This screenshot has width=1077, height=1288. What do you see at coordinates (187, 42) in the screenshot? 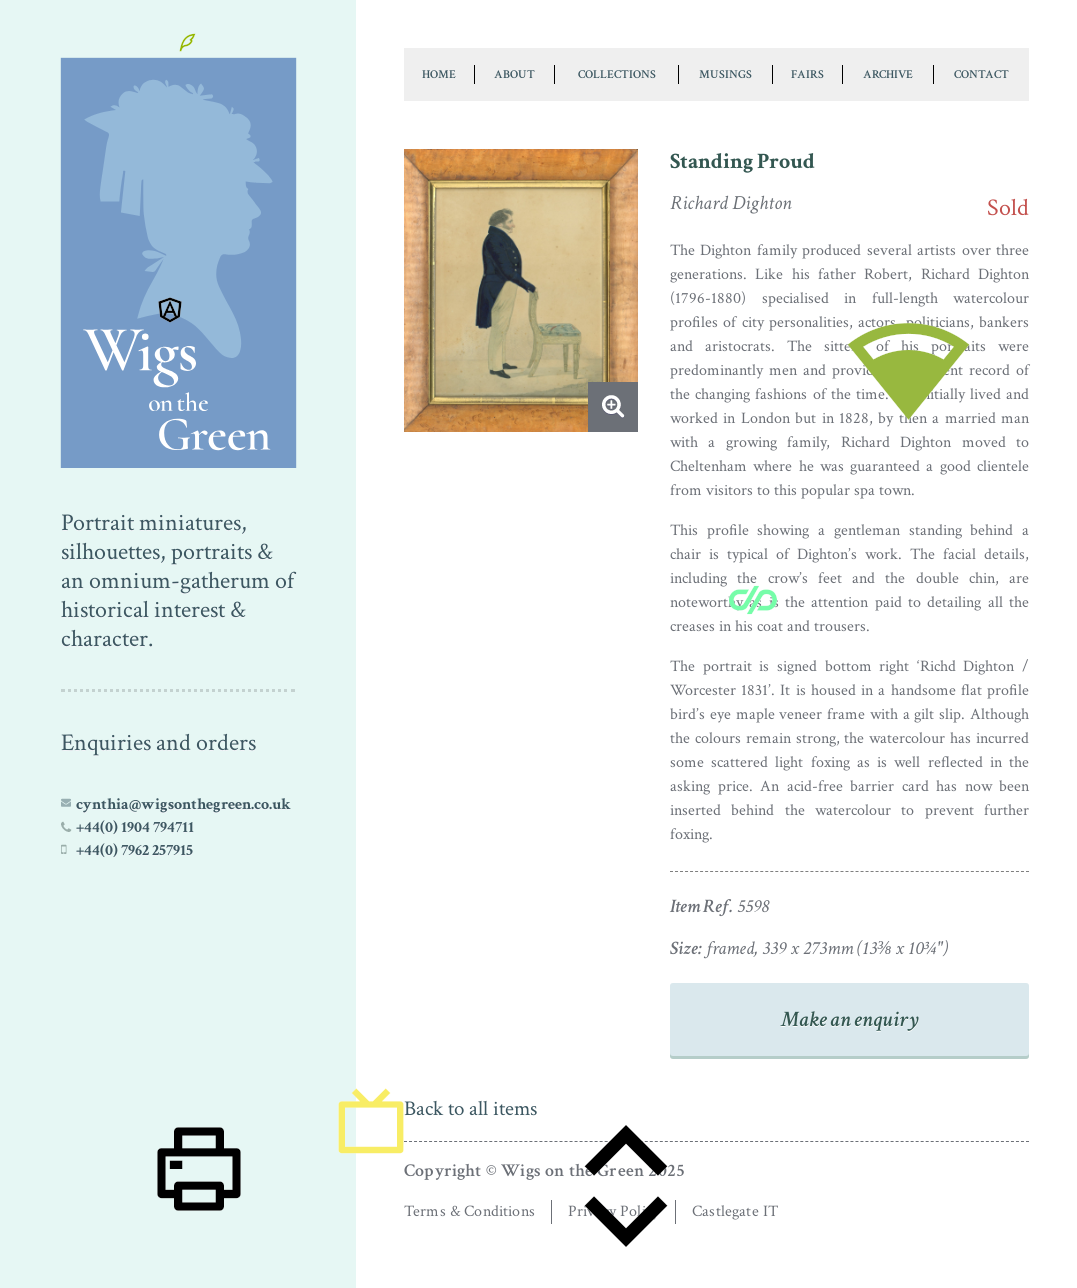
I see `compose or write a new document` at bounding box center [187, 42].